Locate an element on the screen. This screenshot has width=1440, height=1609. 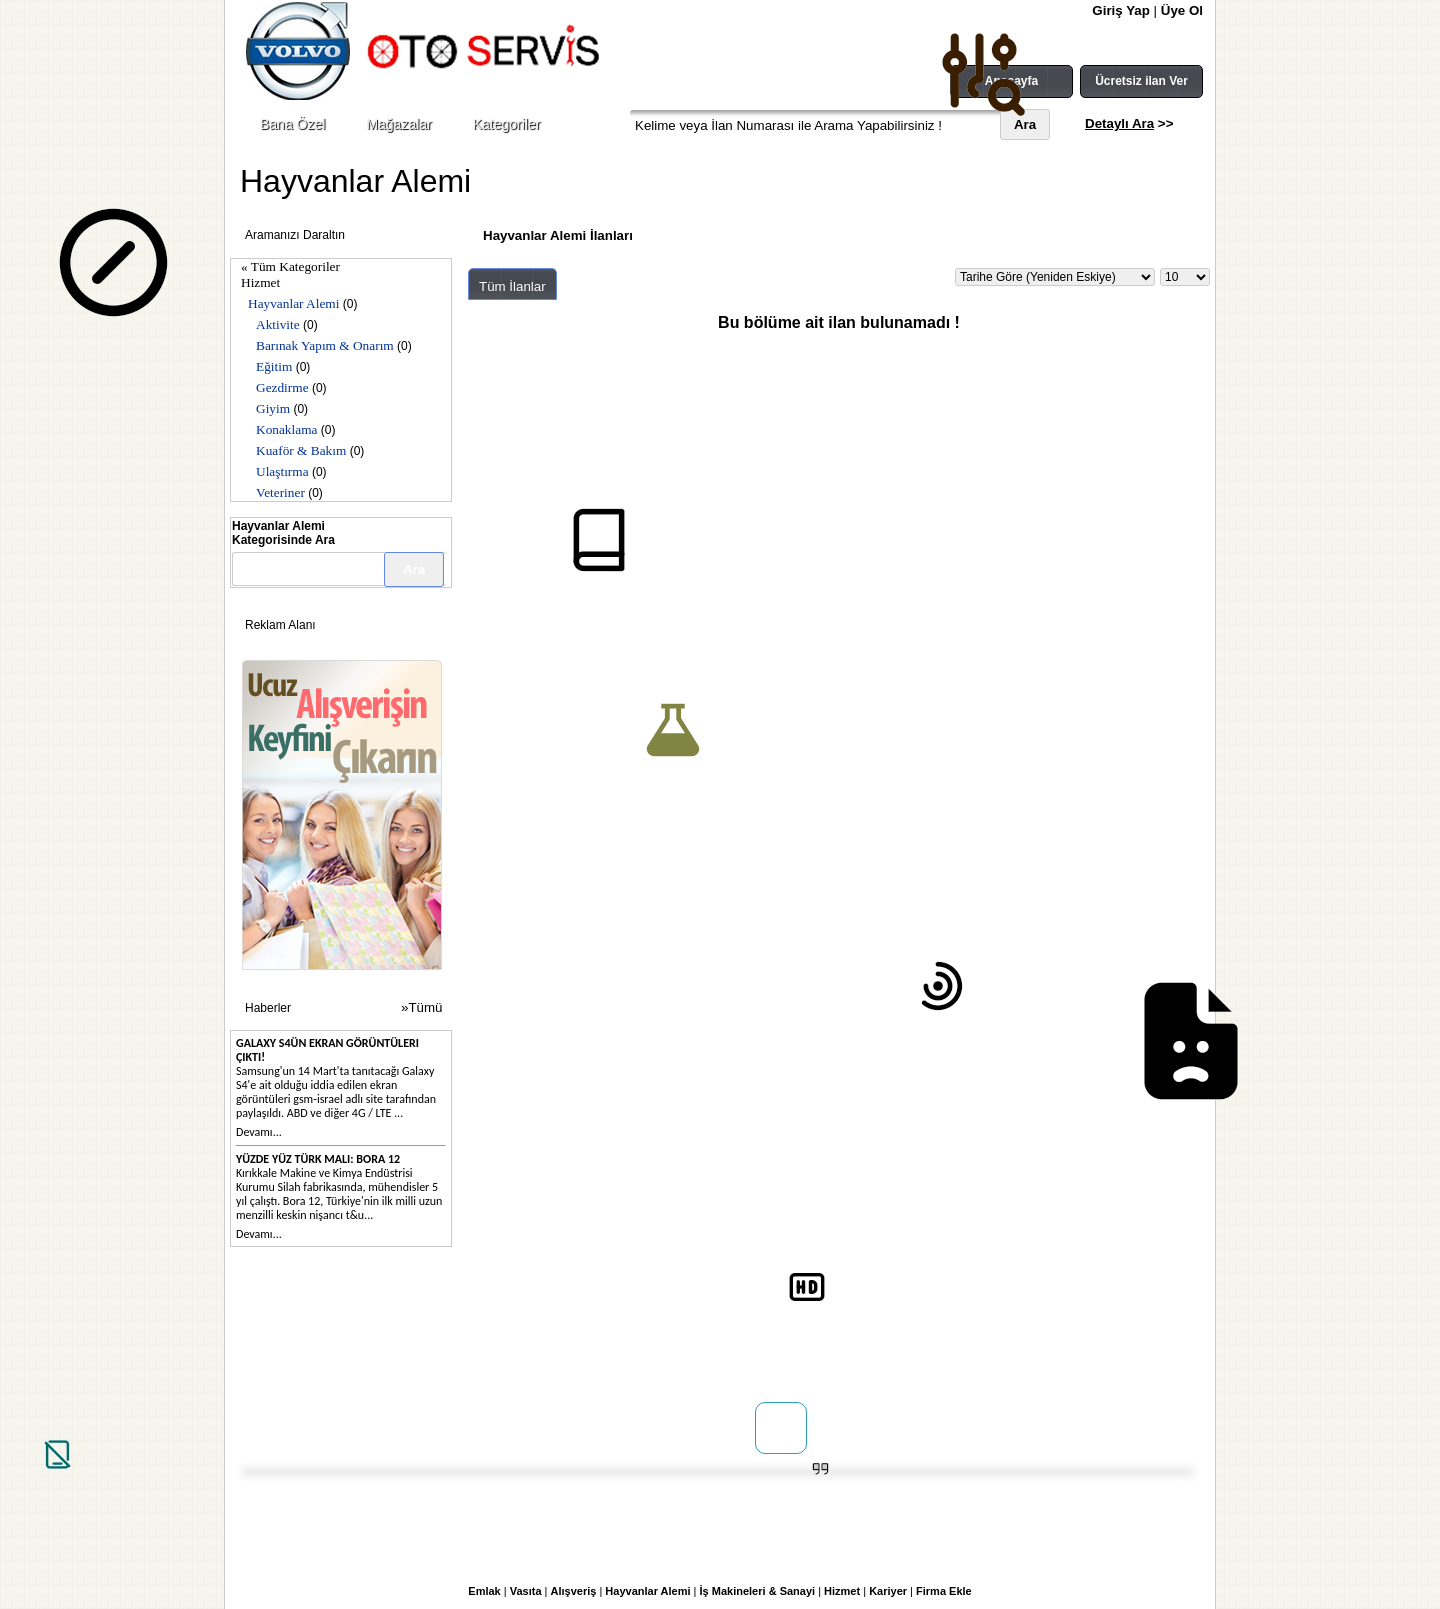
view circular chart or arc graph data is located at coordinates (938, 986).